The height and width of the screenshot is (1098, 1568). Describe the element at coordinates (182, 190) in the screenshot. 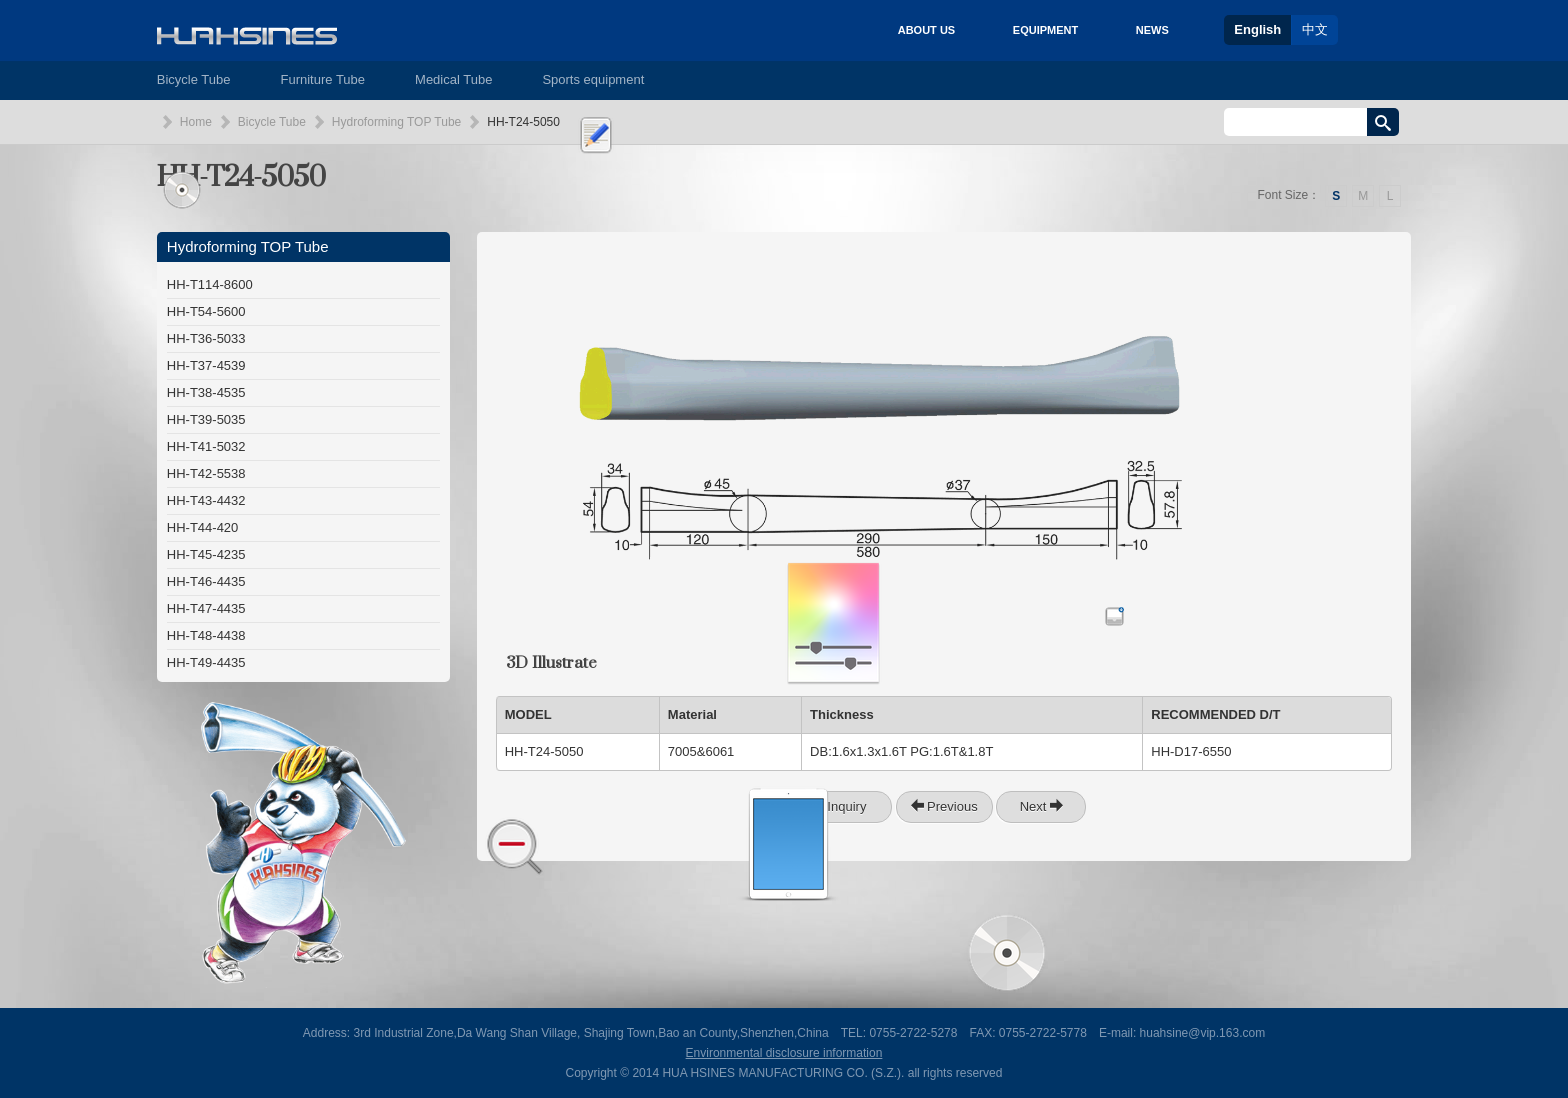

I see `indicates optical disc drive or CD/DVD media` at that location.